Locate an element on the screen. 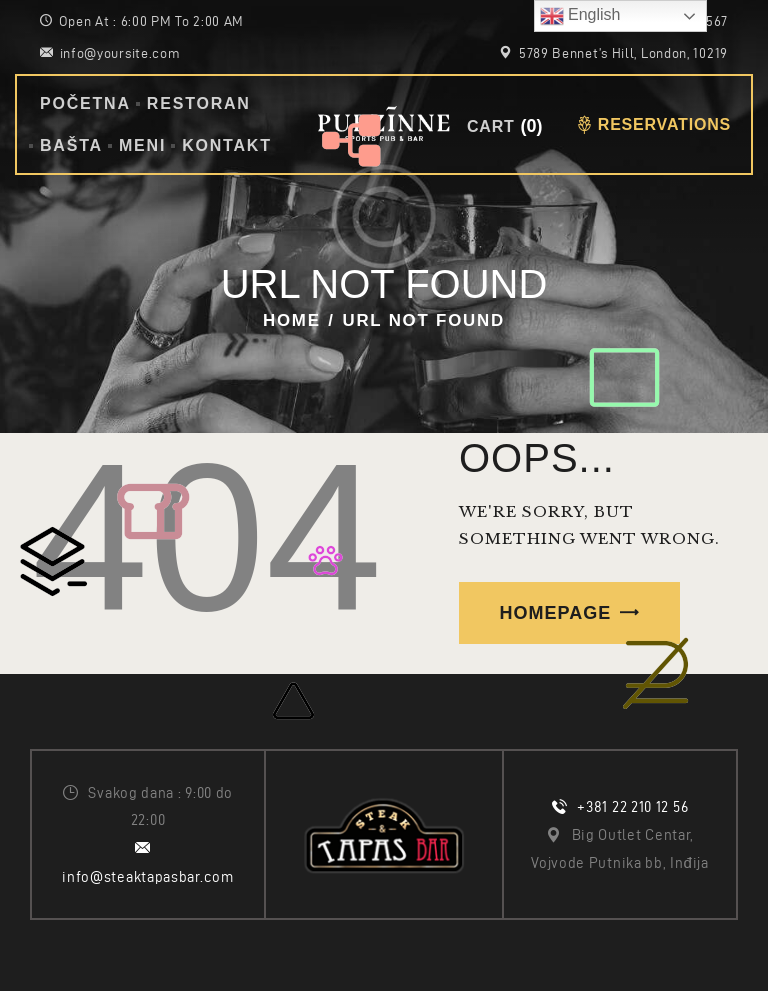  remove a layer from the stack is located at coordinates (52, 561).